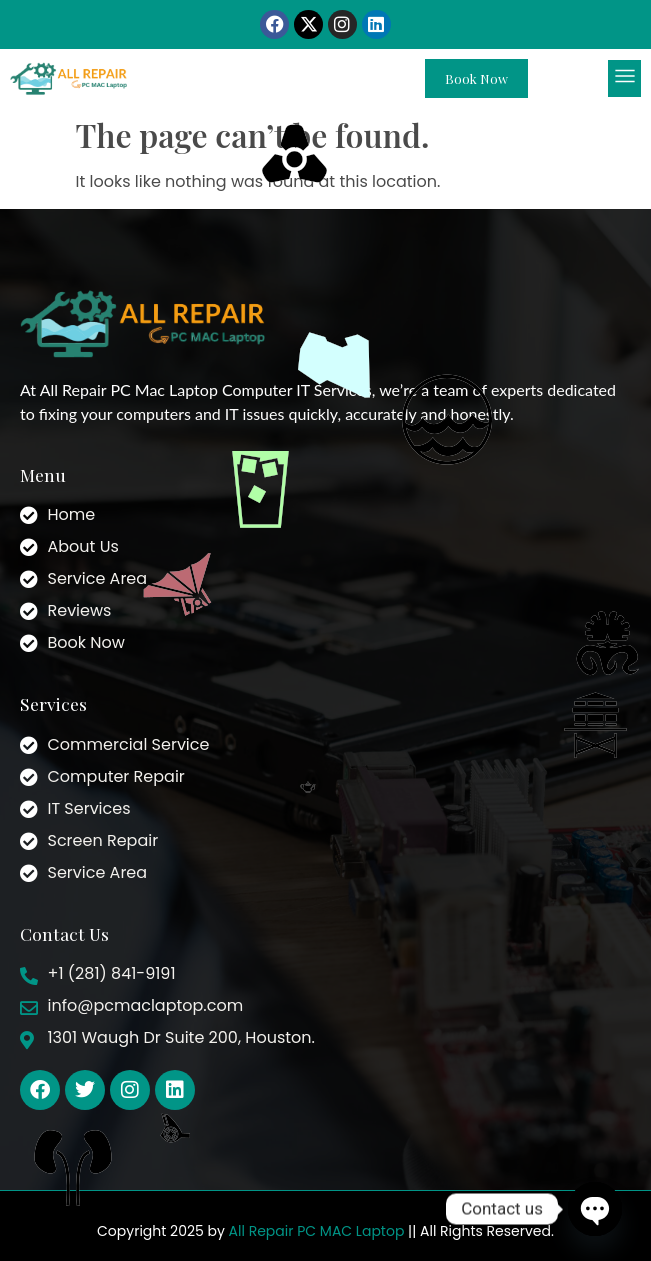 The image size is (651, 1261). Describe the element at coordinates (294, 153) in the screenshot. I see `indicates nuclear or reactor system status` at that location.